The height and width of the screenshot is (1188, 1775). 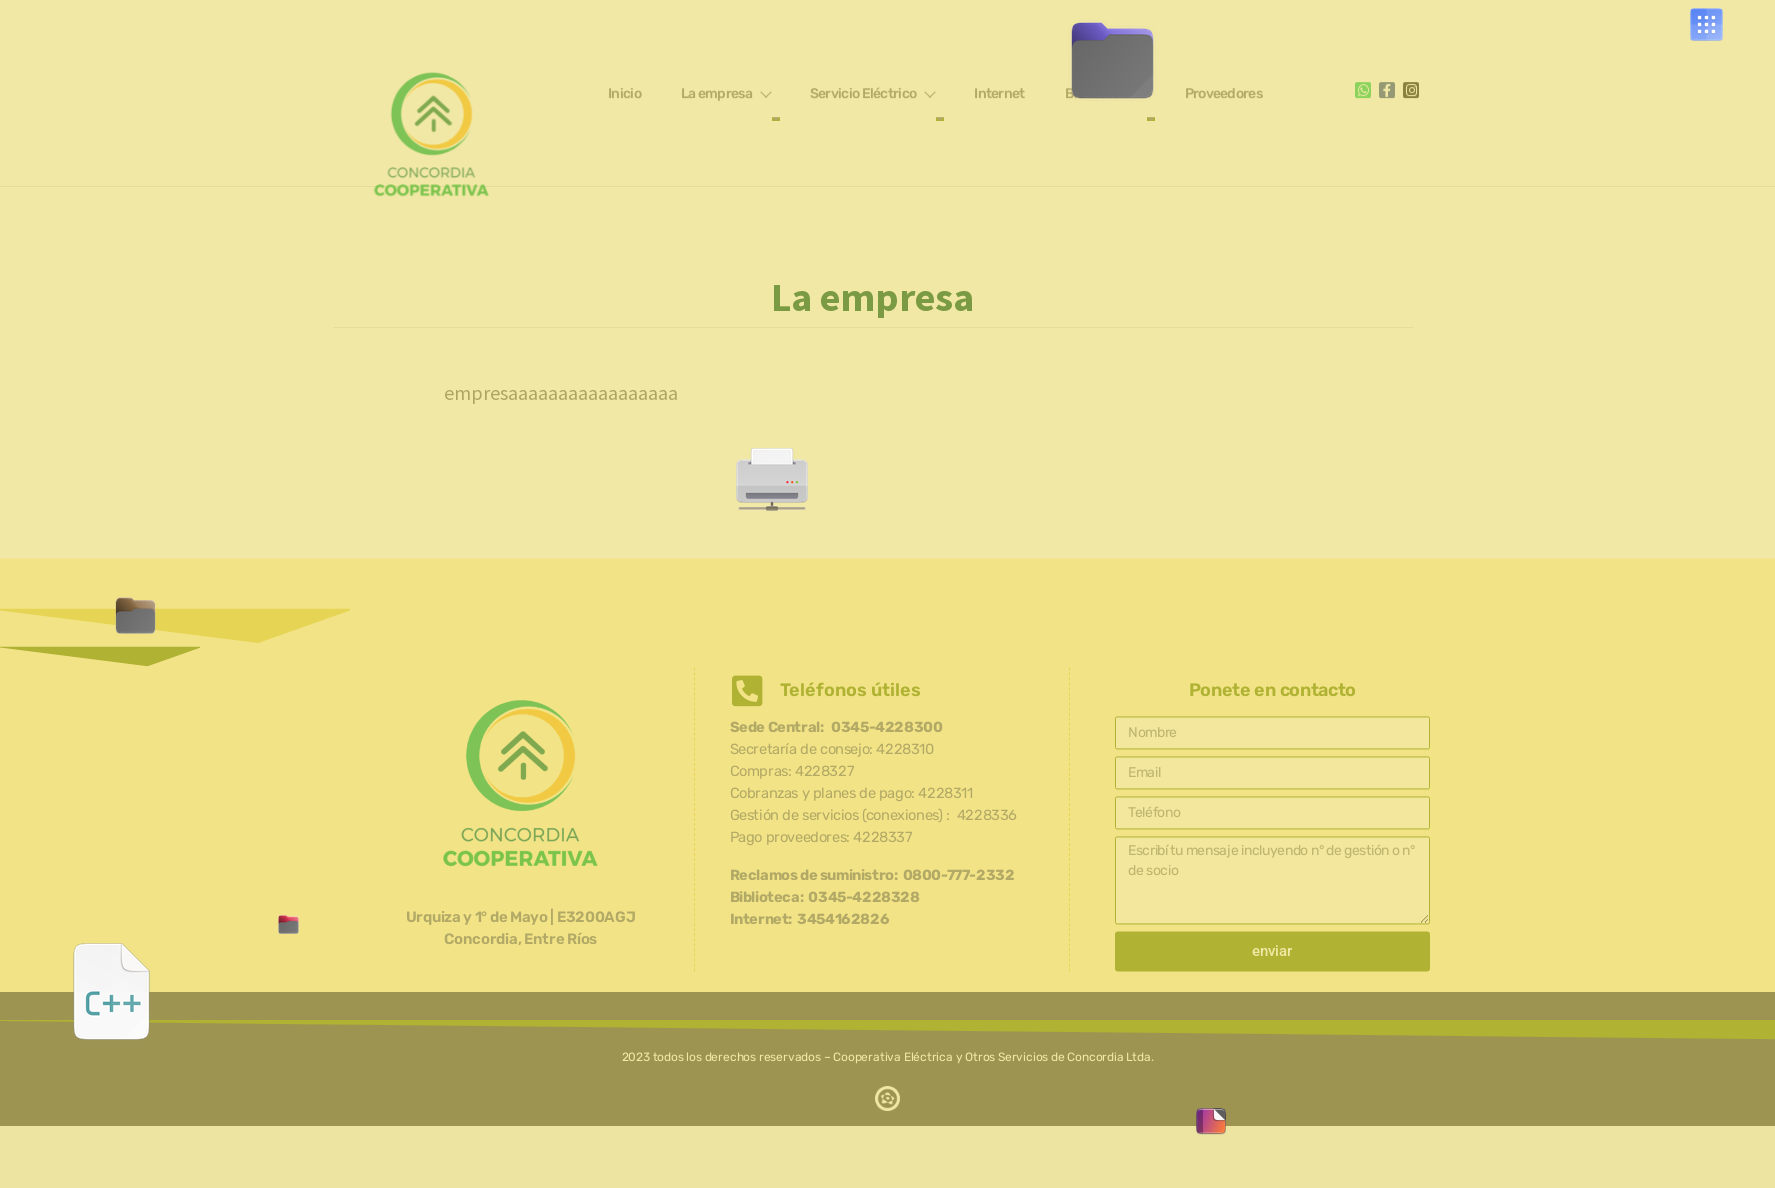 I want to click on customize desktop theme settings, so click(x=1211, y=1121).